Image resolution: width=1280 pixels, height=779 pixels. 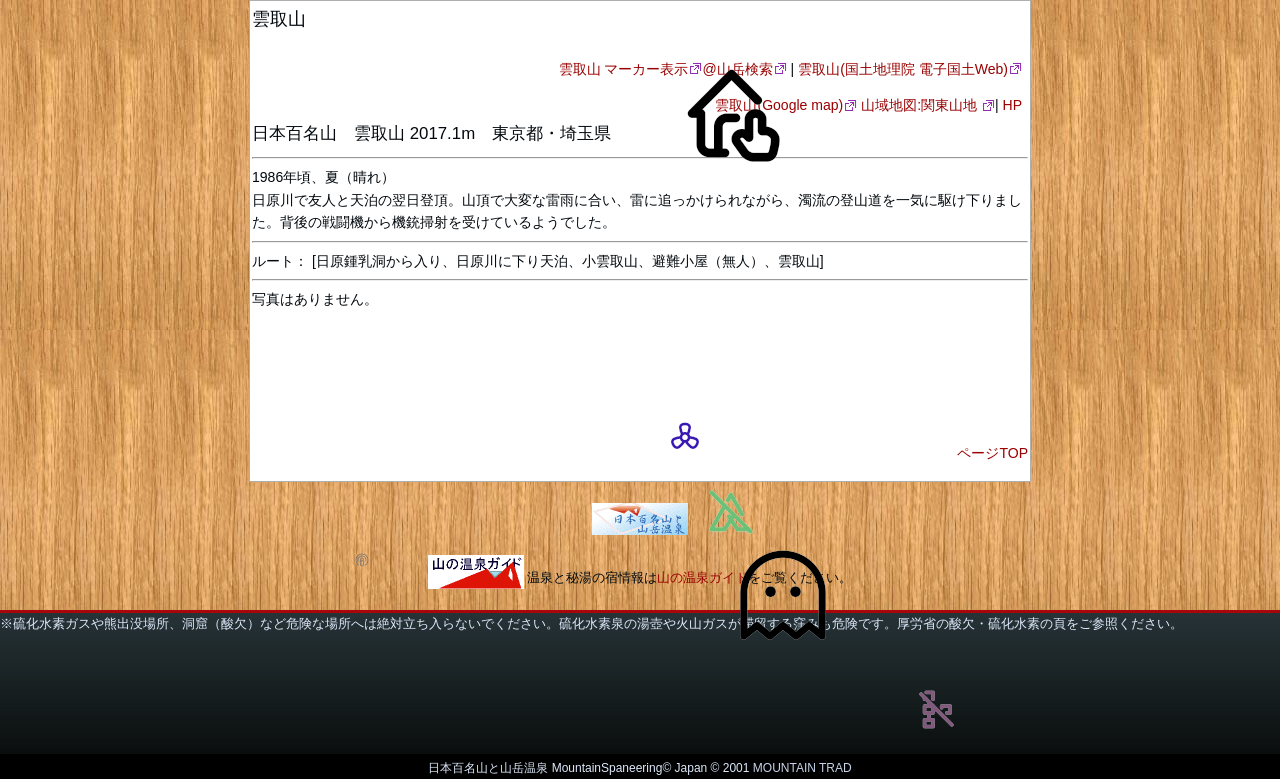 I want to click on disable schema or data structure view, so click(x=936, y=709).